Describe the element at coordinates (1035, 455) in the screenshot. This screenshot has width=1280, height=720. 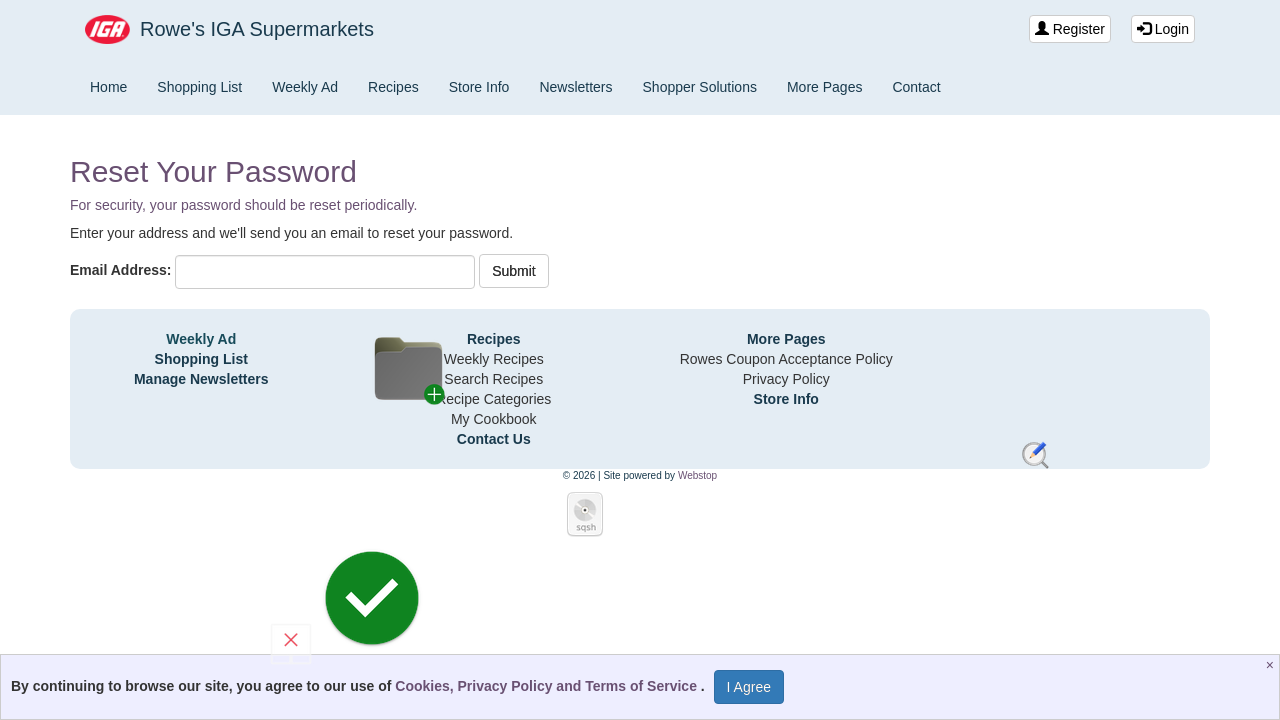
I see `open find and replace tool` at that location.